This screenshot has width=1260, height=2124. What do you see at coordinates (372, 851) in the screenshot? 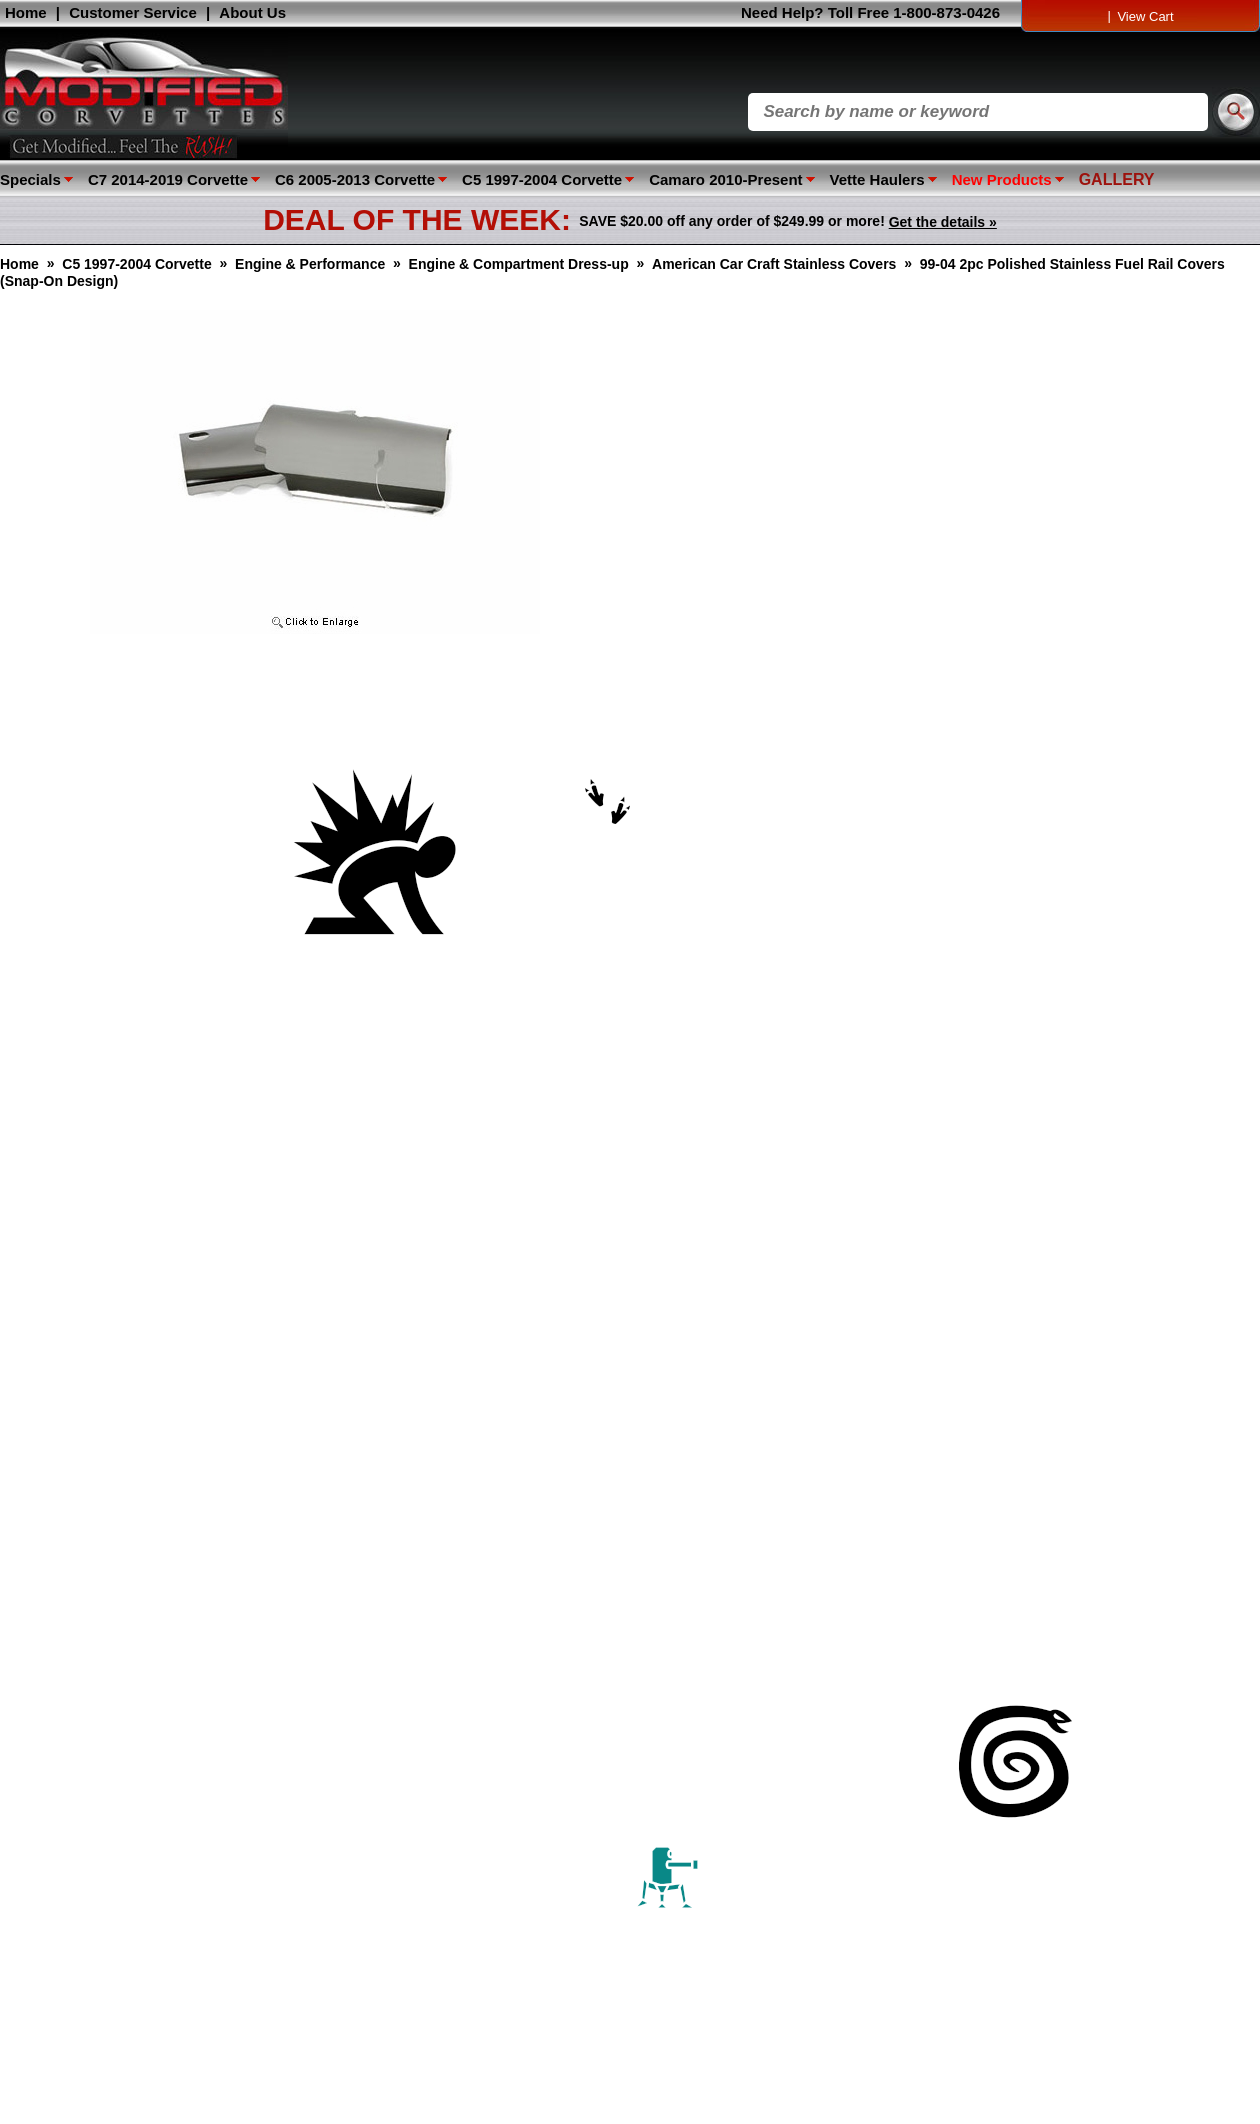
I see `indicates back pain or spinal discomfort` at bounding box center [372, 851].